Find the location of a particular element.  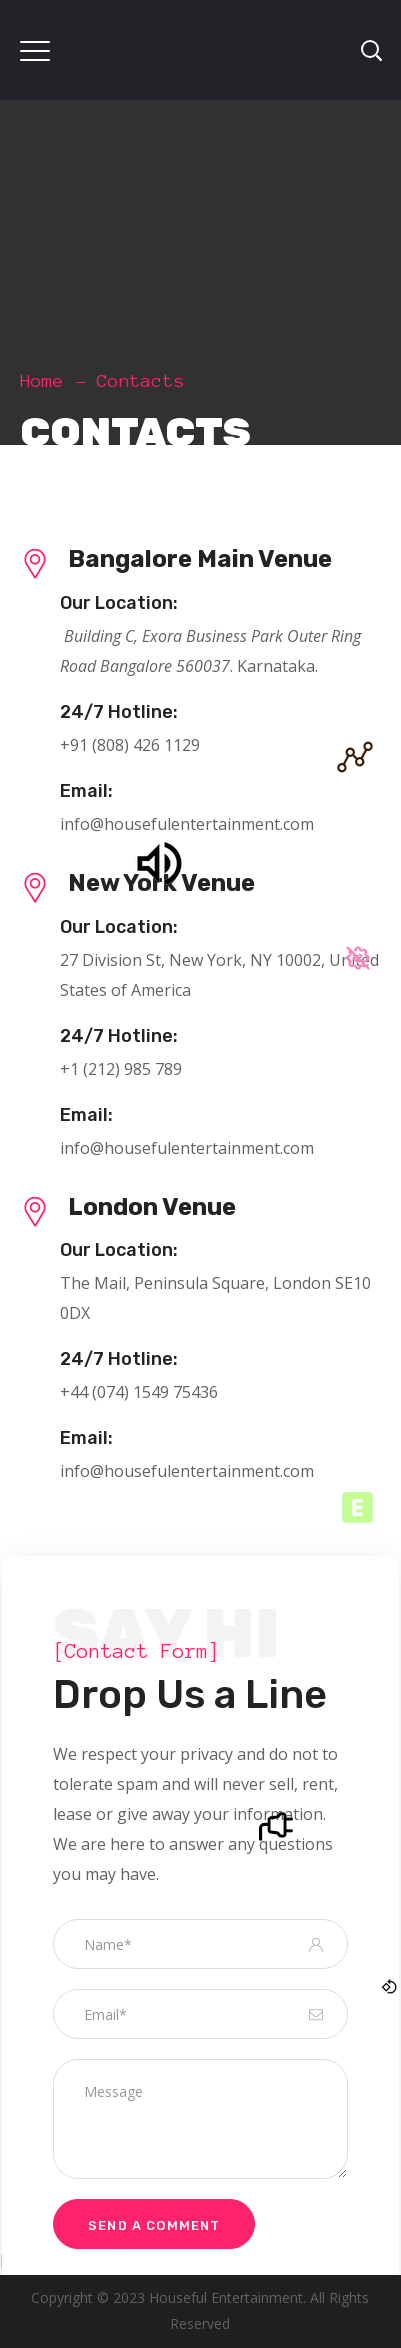

settings are currently disabled is located at coordinates (358, 958).